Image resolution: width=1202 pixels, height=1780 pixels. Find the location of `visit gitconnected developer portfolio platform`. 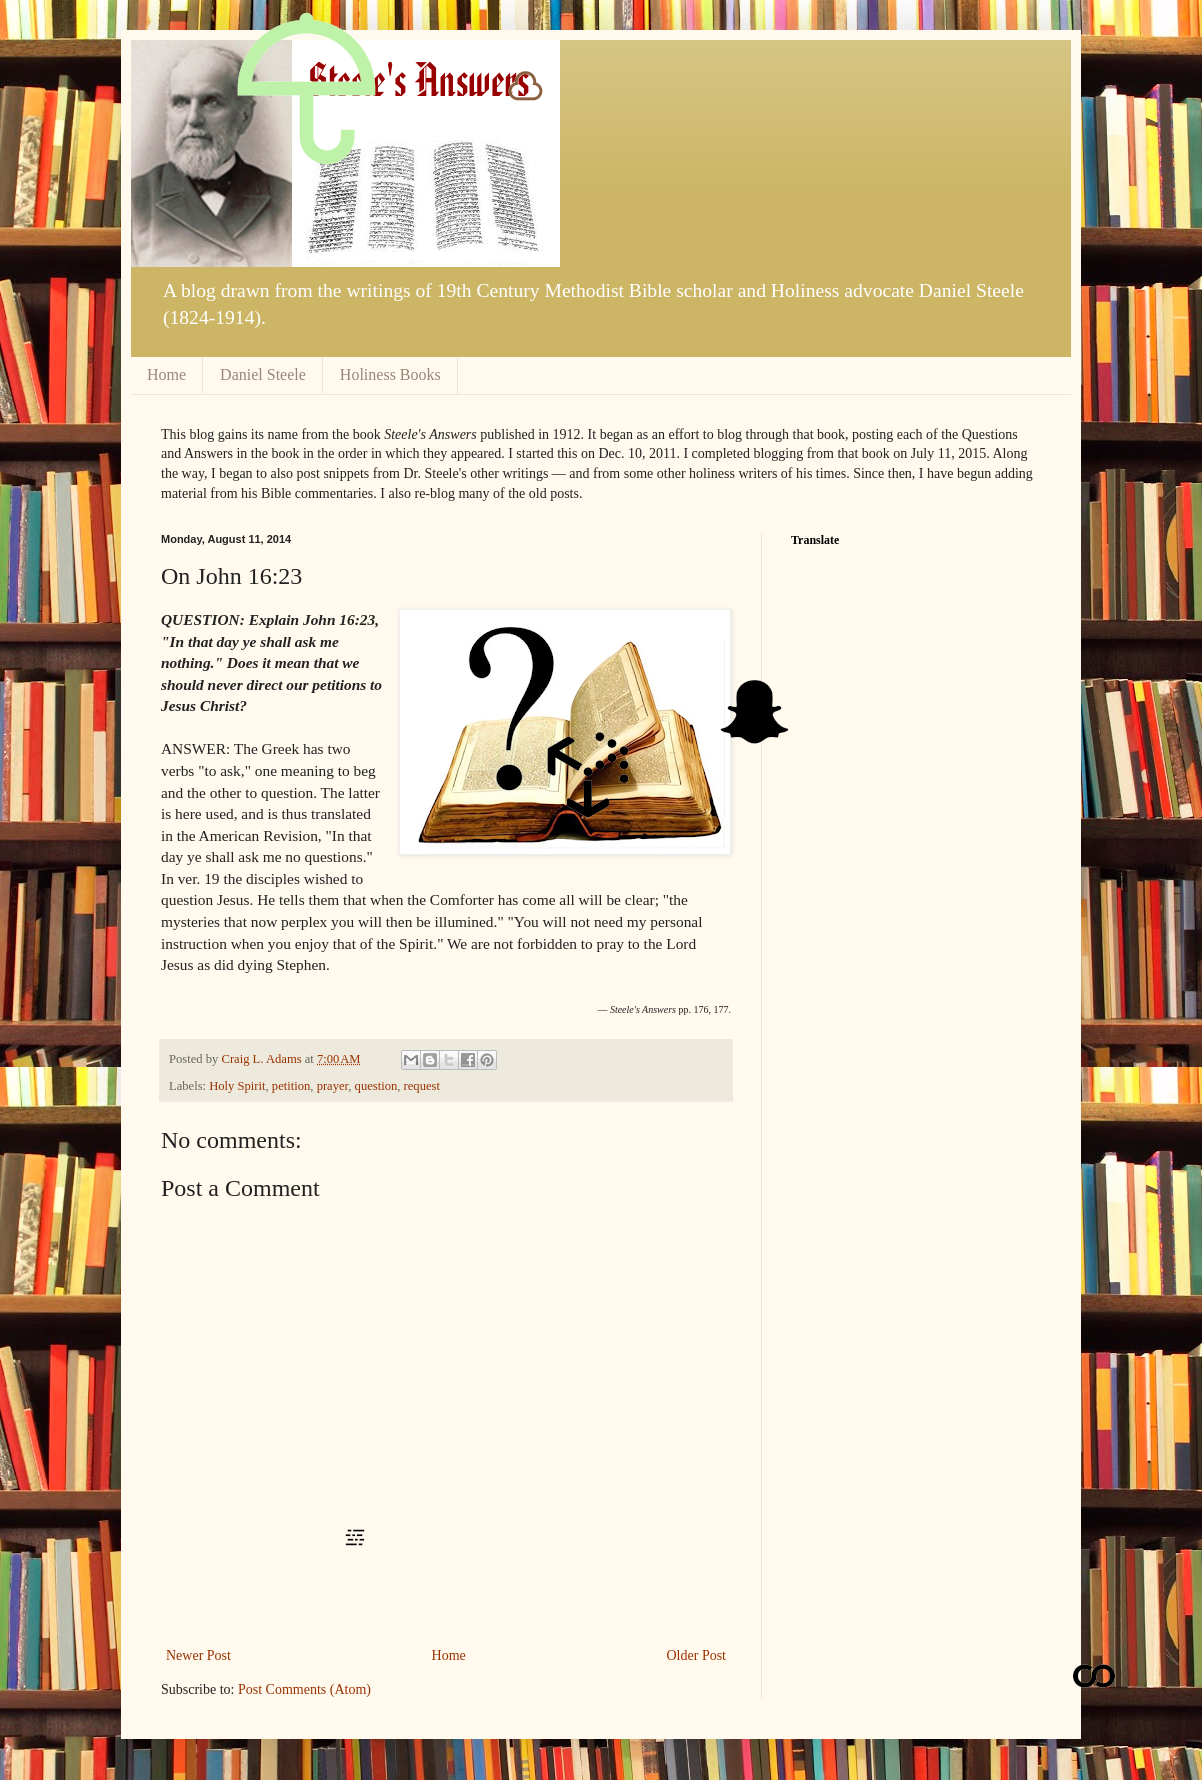

visit gitconnected developer portfolio platform is located at coordinates (1094, 1676).